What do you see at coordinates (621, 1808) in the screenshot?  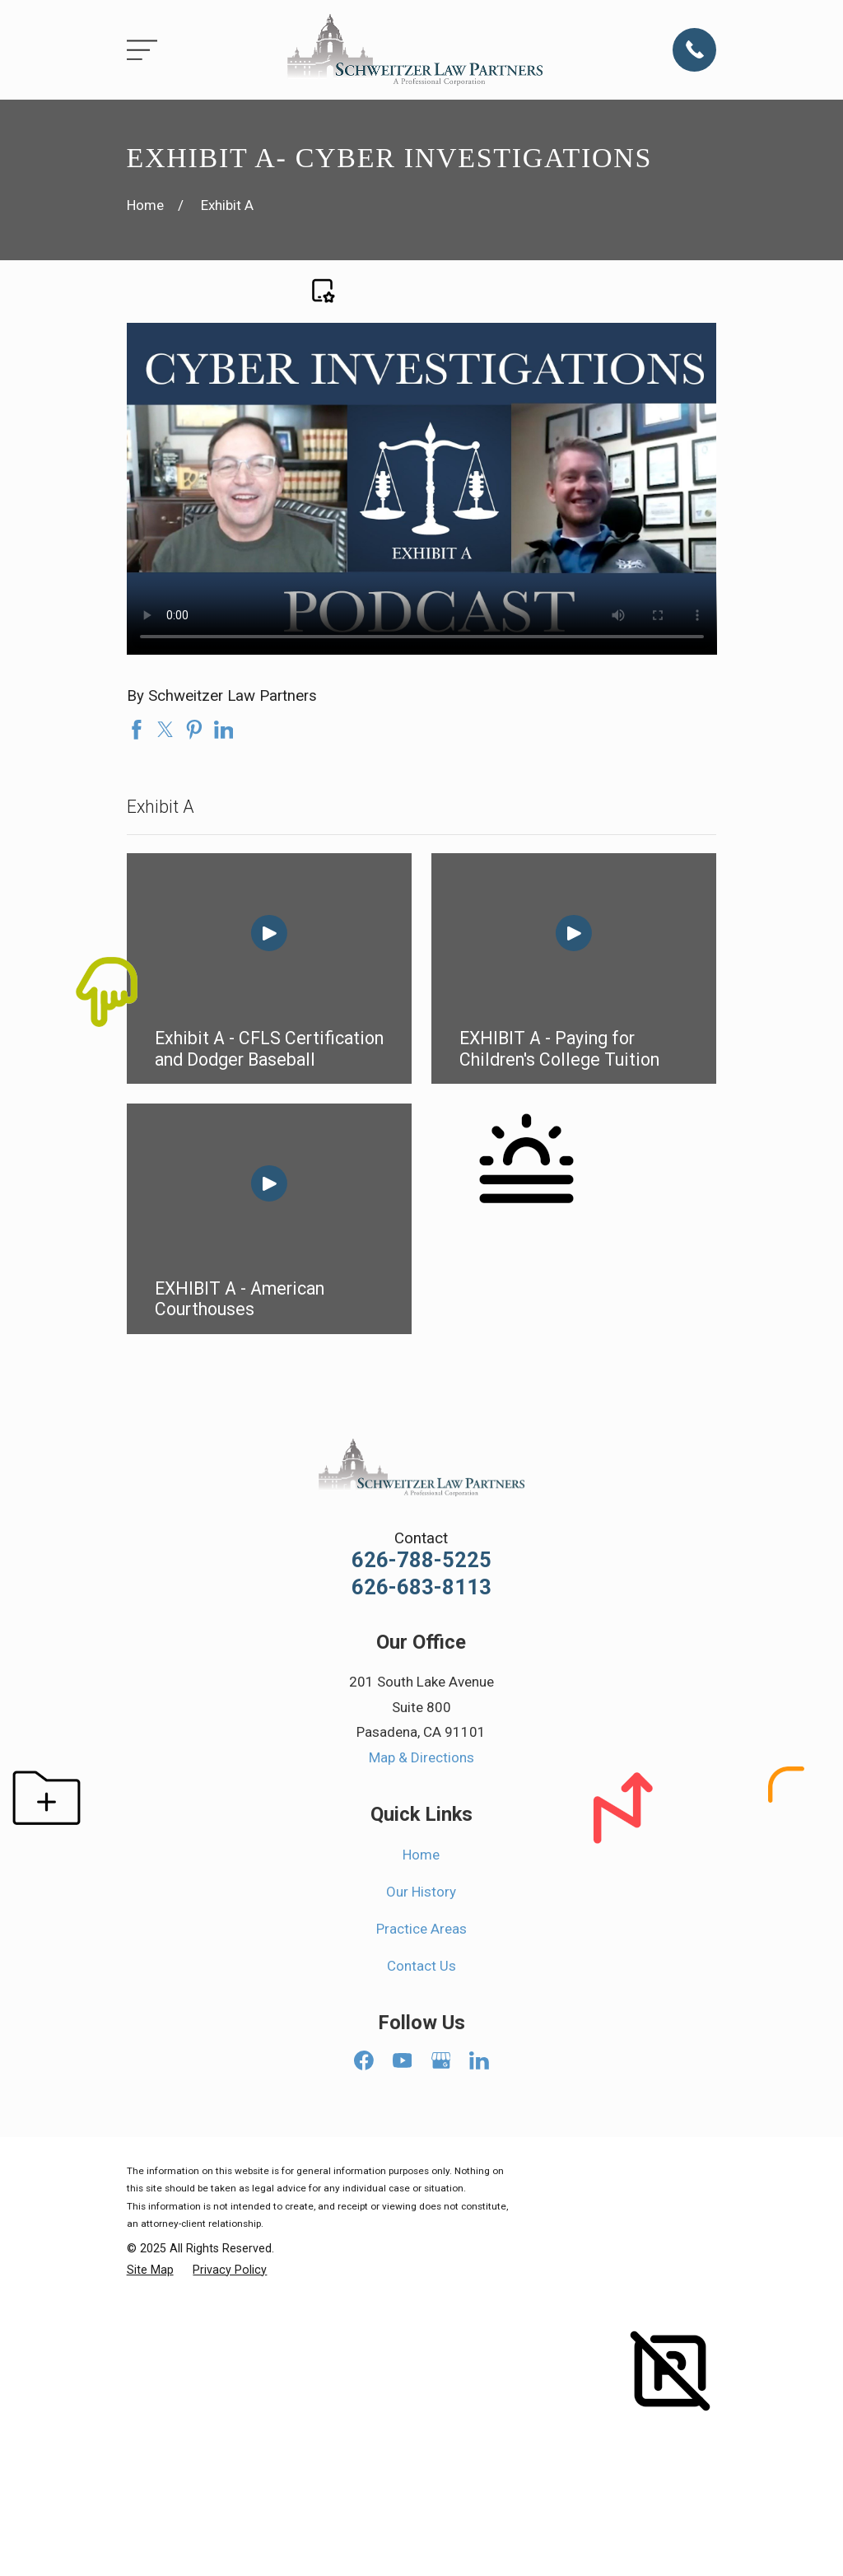 I see `indicates an indirect or alternate route` at bounding box center [621, 1808].